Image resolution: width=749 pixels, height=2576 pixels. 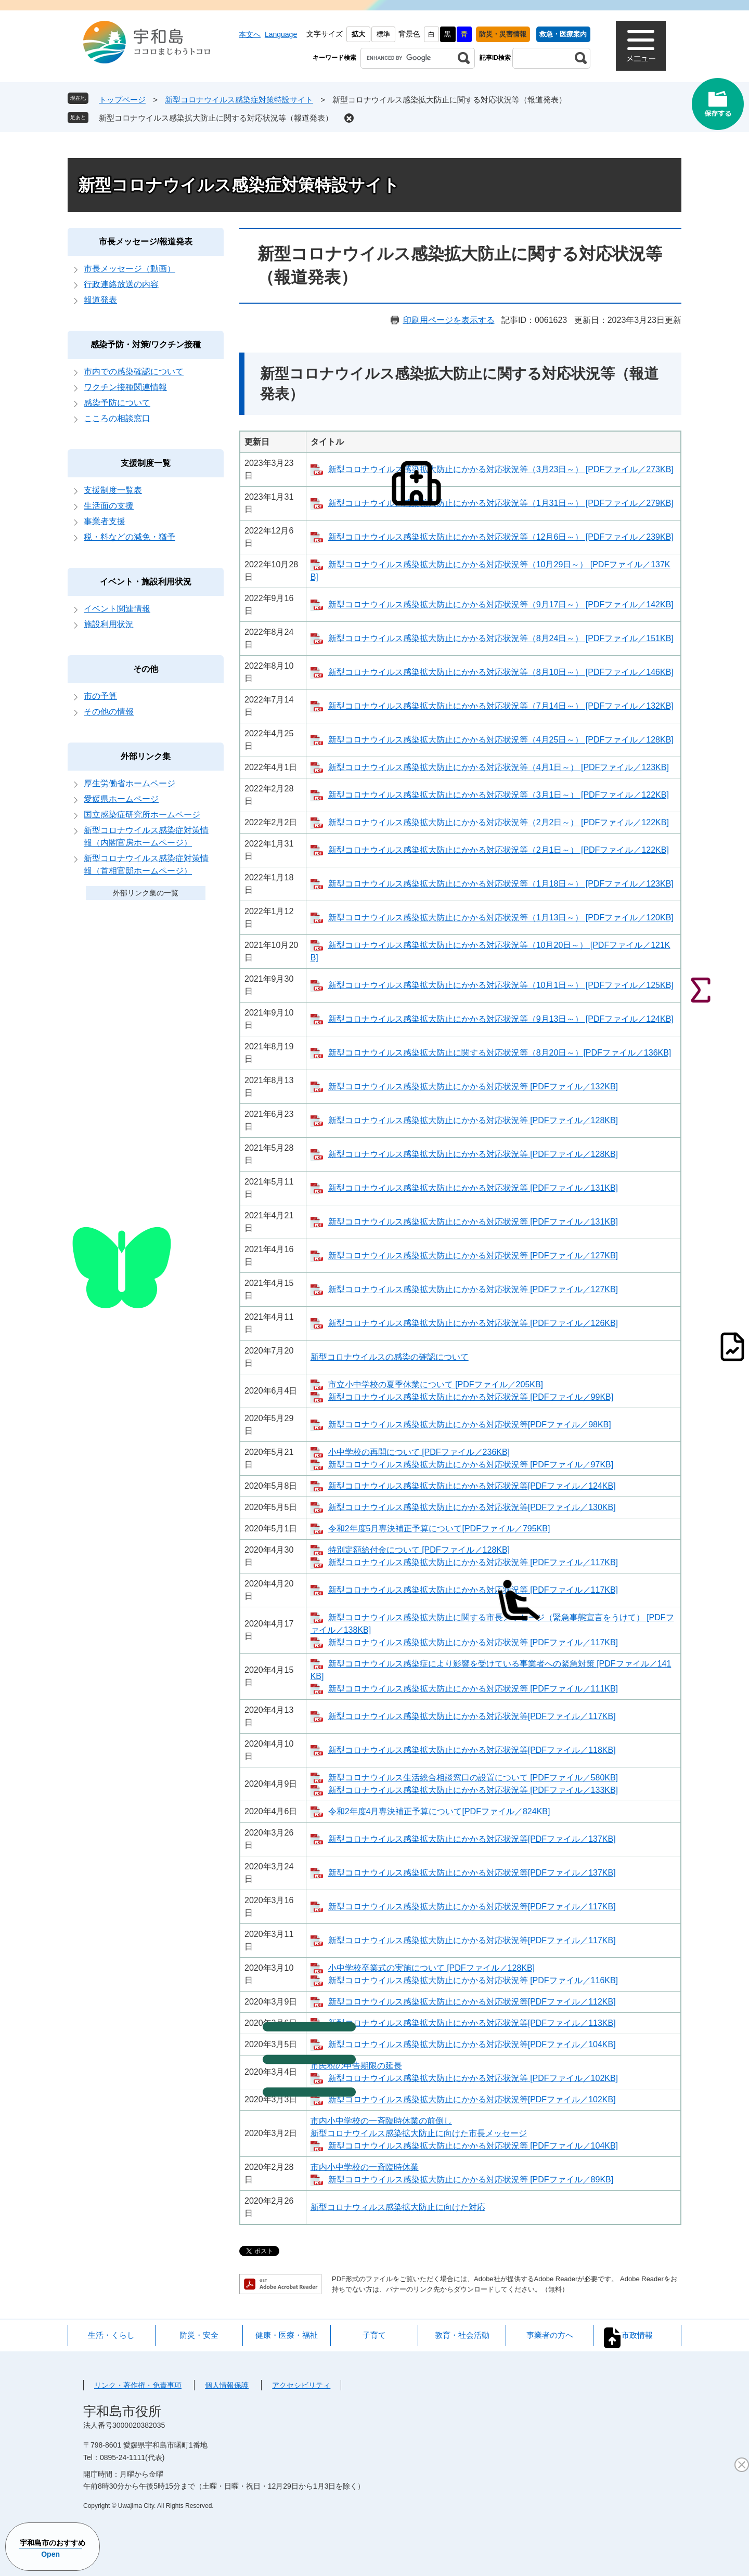 What do you see at coordinates (309, 2059) in the screenshot?
I see `justify text alignment` at bounding box center [309, 2059].